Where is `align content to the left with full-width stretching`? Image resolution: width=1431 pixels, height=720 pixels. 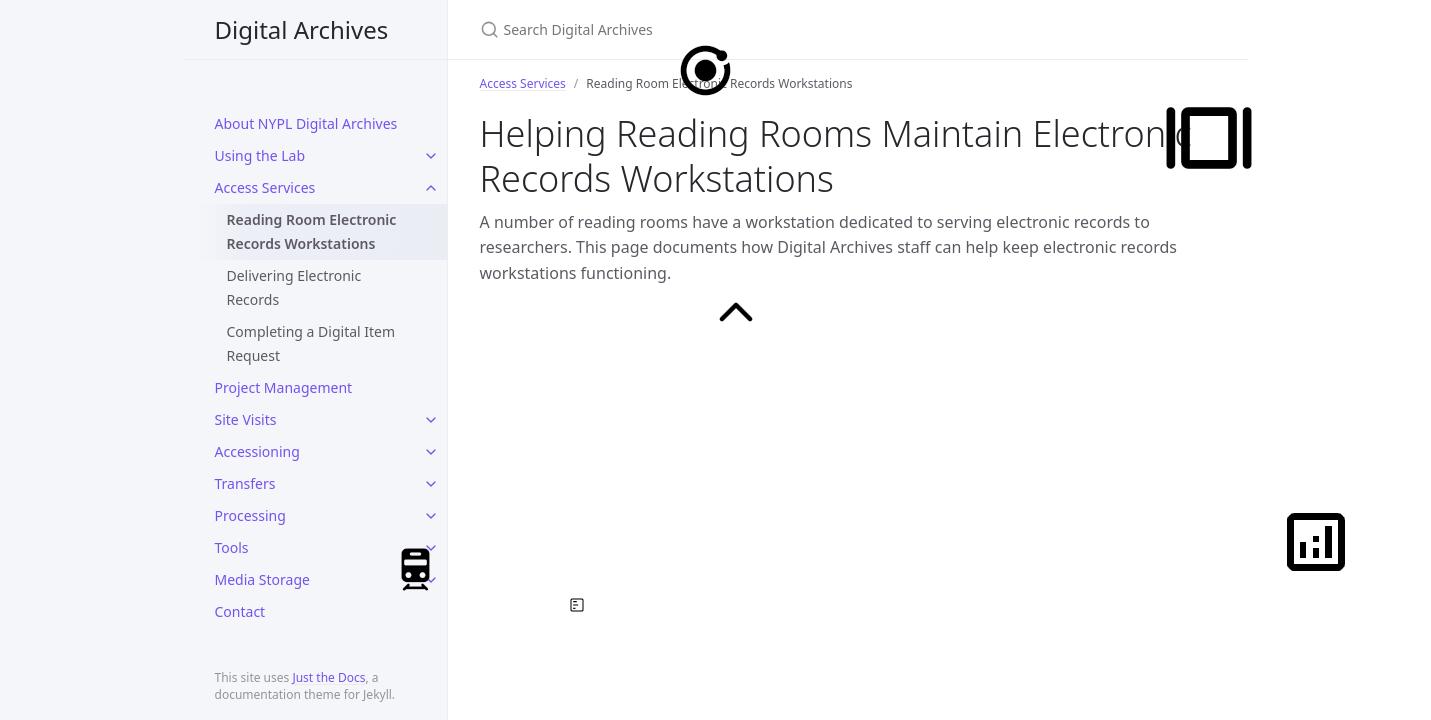 align content to the left with full-width stretching is located at coordinates (577, 605).